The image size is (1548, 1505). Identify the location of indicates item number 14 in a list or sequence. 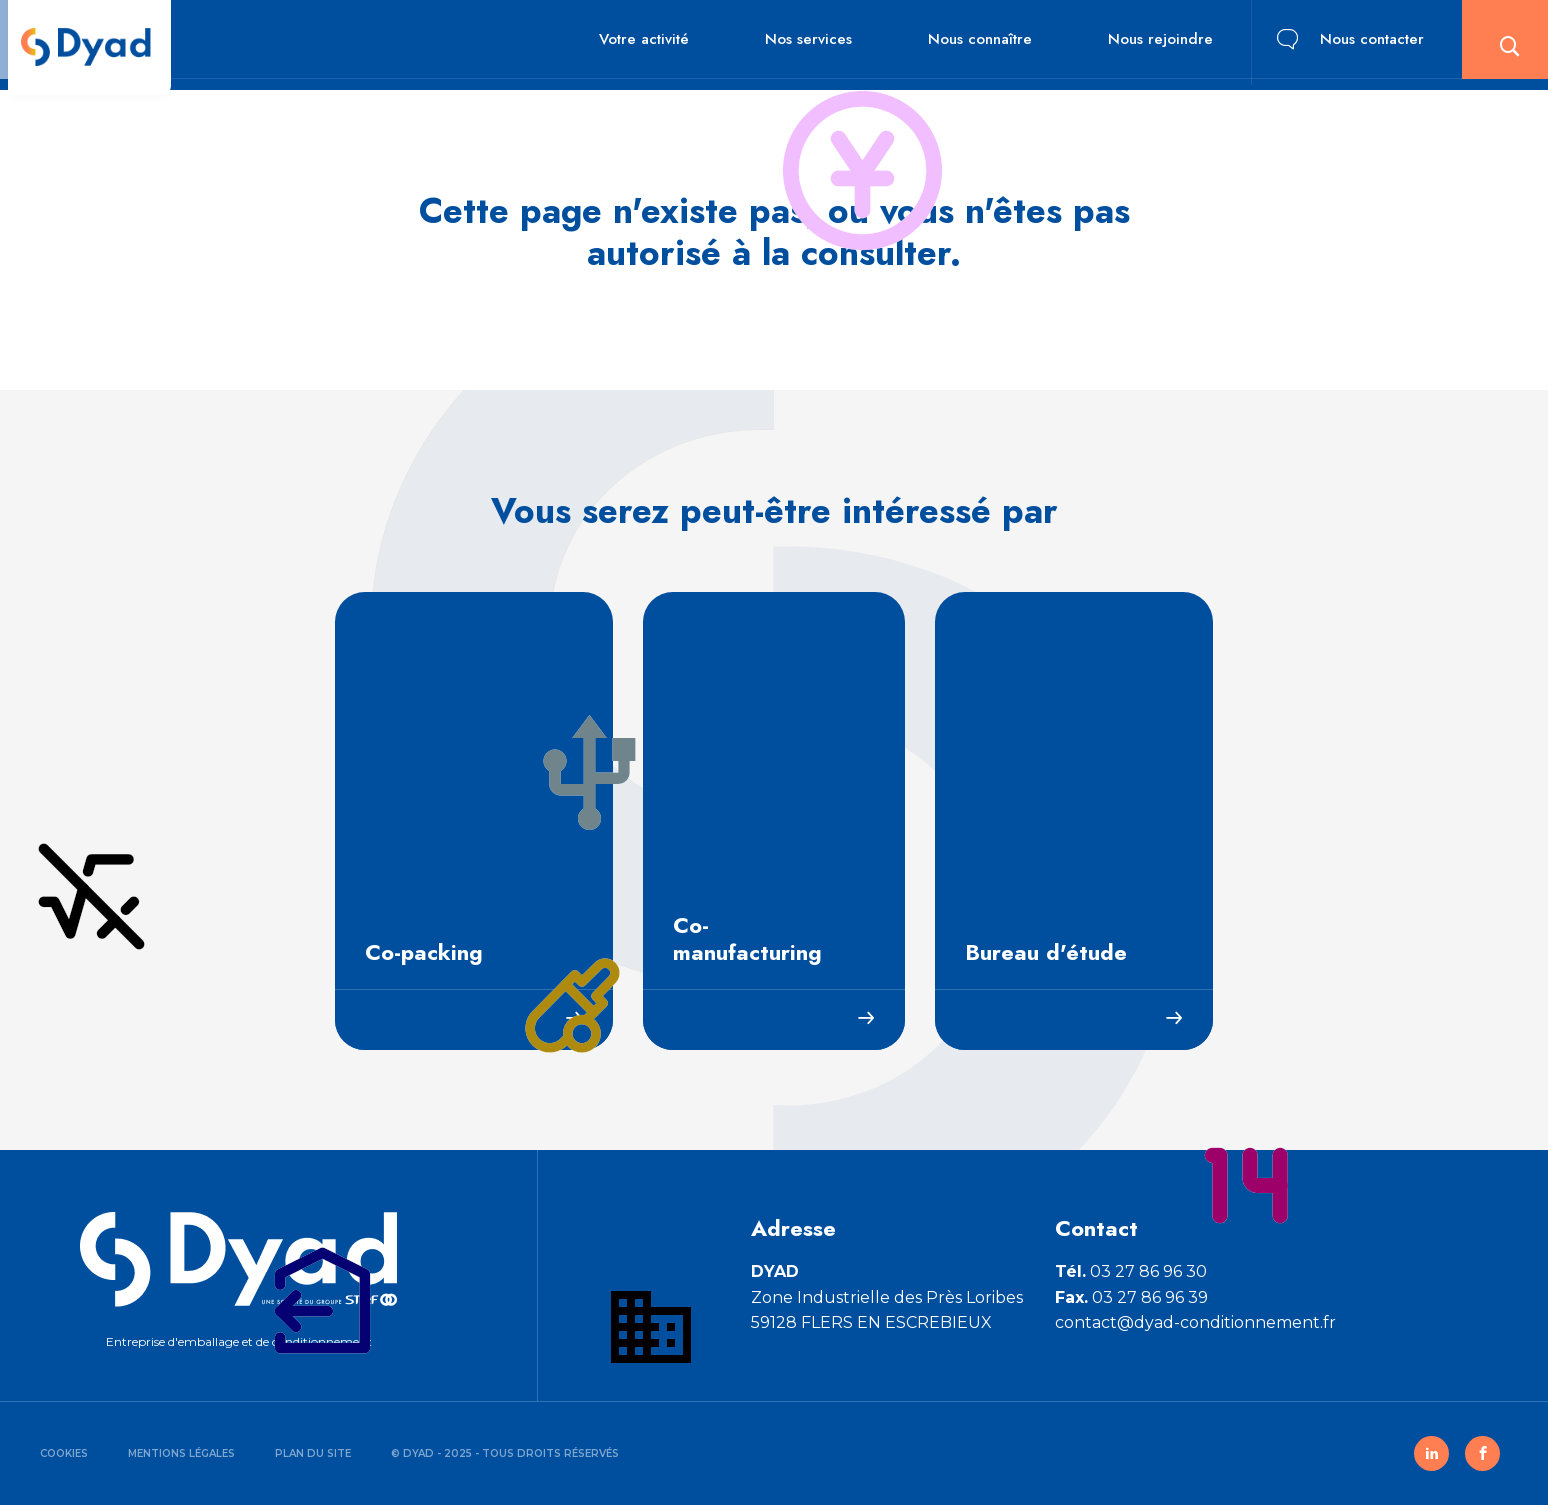
(1242, 1185).